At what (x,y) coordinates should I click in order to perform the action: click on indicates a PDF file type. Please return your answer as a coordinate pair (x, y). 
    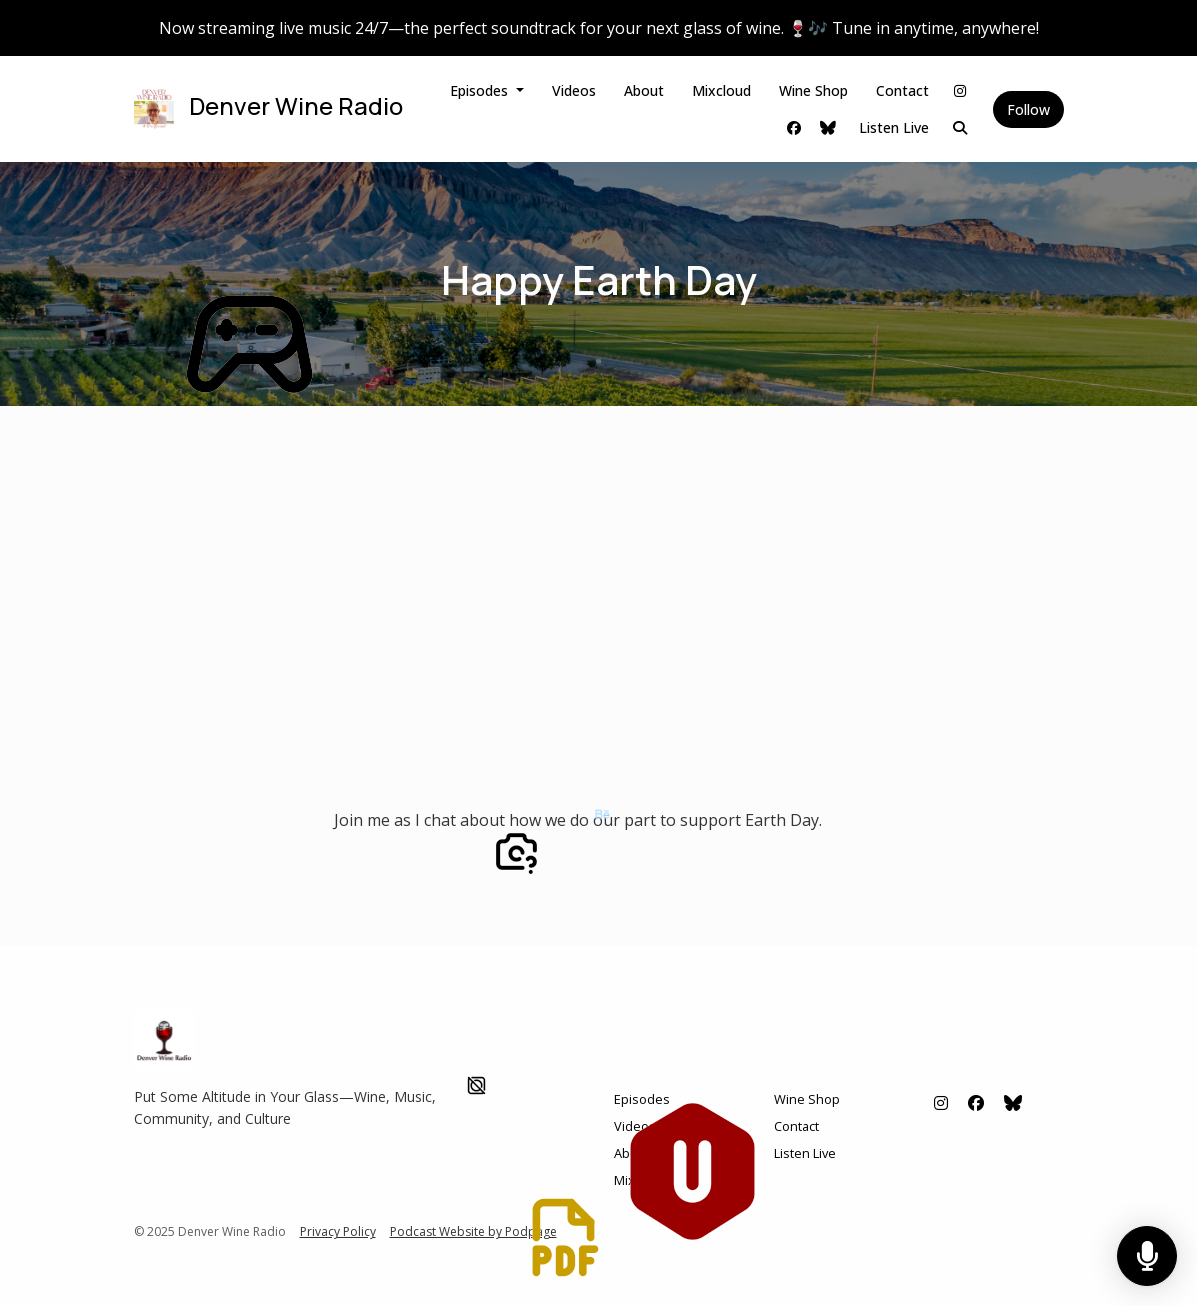
    Looking at the image, I should click on (563, 1237).